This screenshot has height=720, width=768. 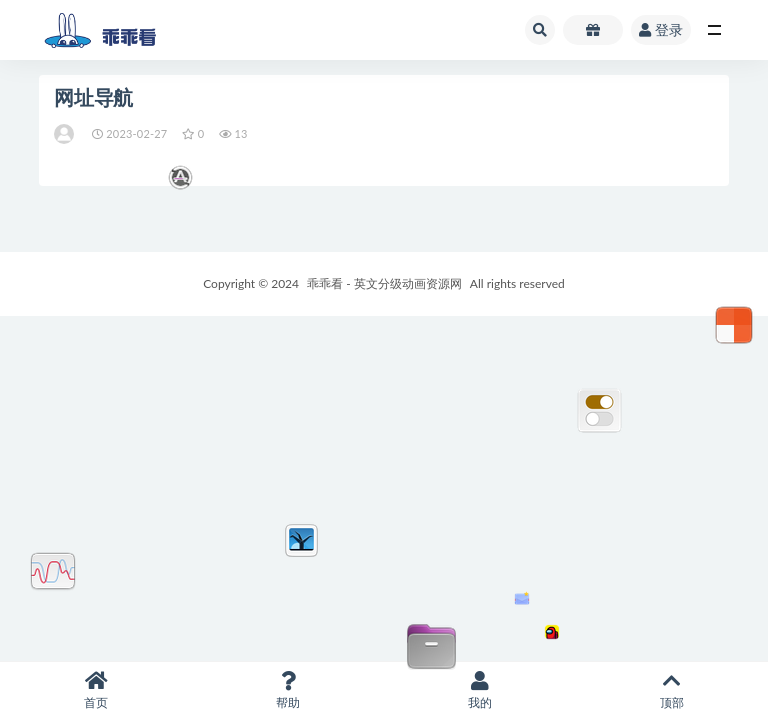 I want to click on open the file manager application, so click(x=431, y=646).